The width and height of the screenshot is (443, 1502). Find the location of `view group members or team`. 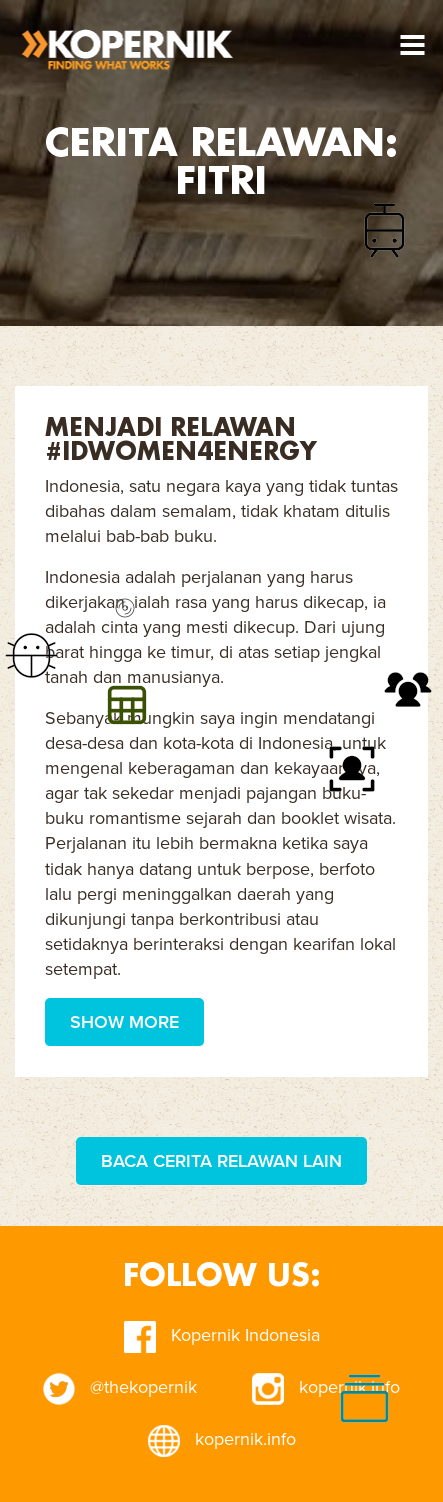

view group members or team is located at coordinates (408, 688).